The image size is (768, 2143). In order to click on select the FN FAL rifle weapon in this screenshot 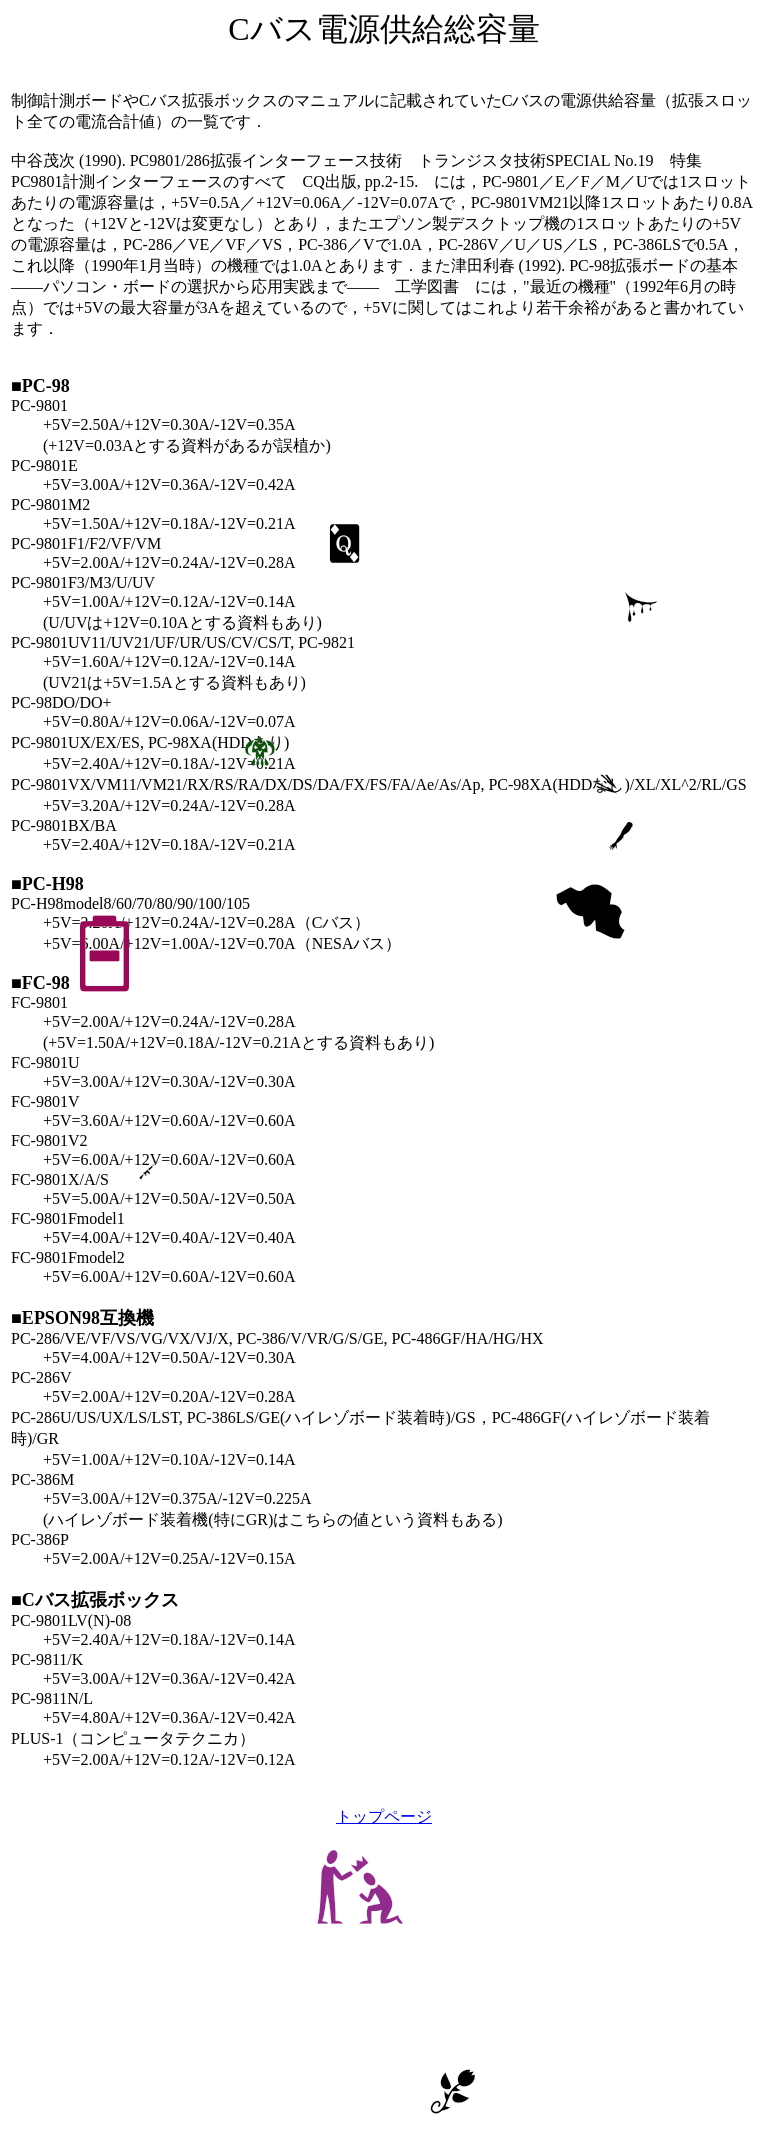, I will do `click(148, 1170)`.